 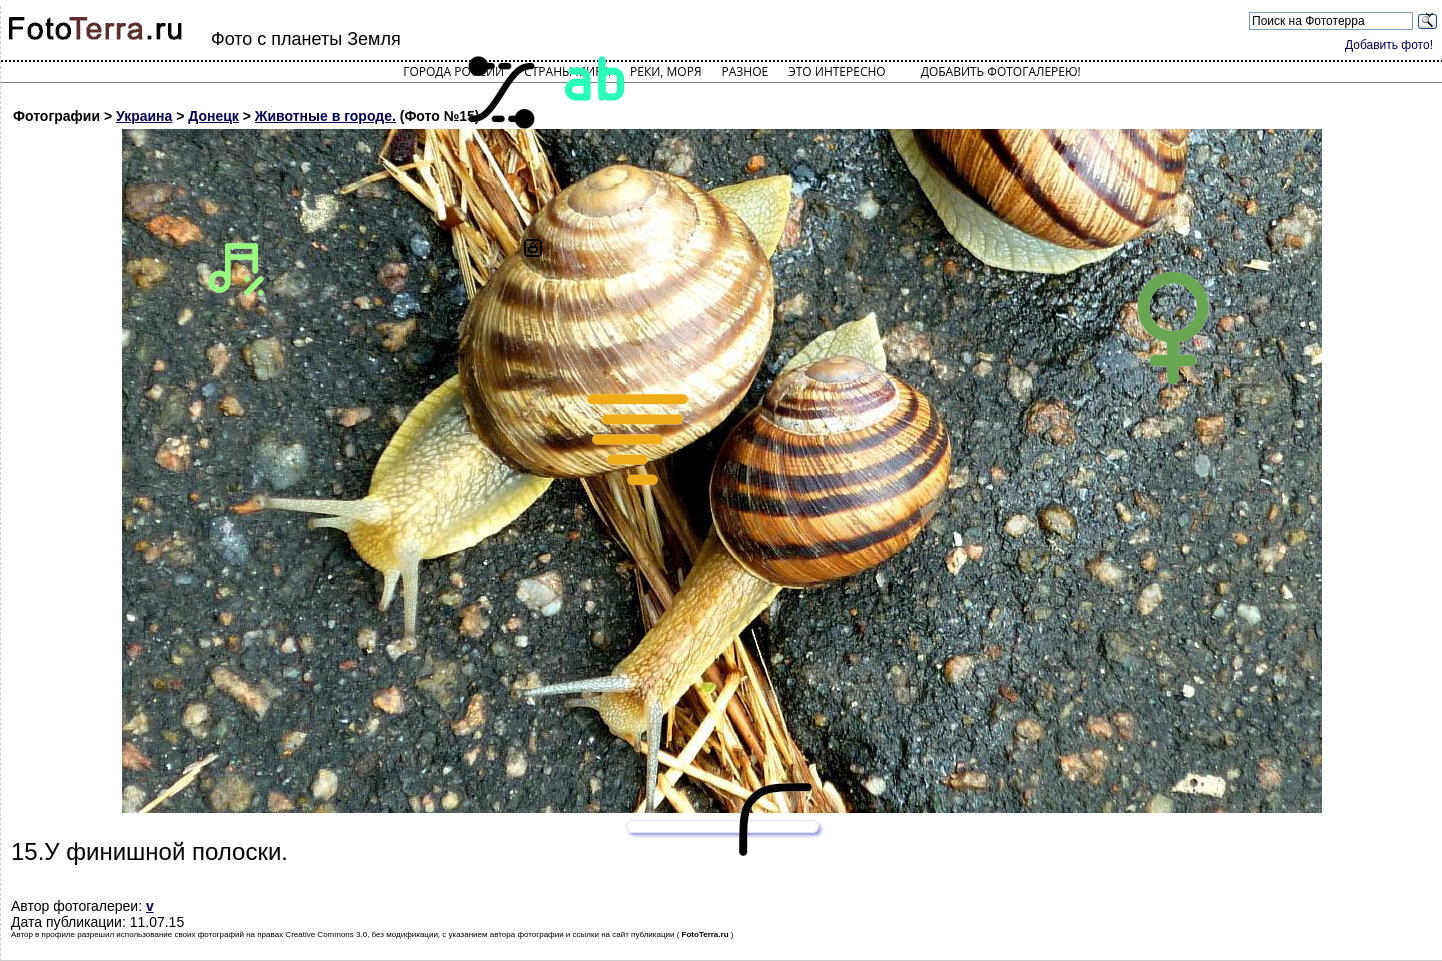 I want to click on apply iOS-style rounded corner to element, so click(x=775, y=819).